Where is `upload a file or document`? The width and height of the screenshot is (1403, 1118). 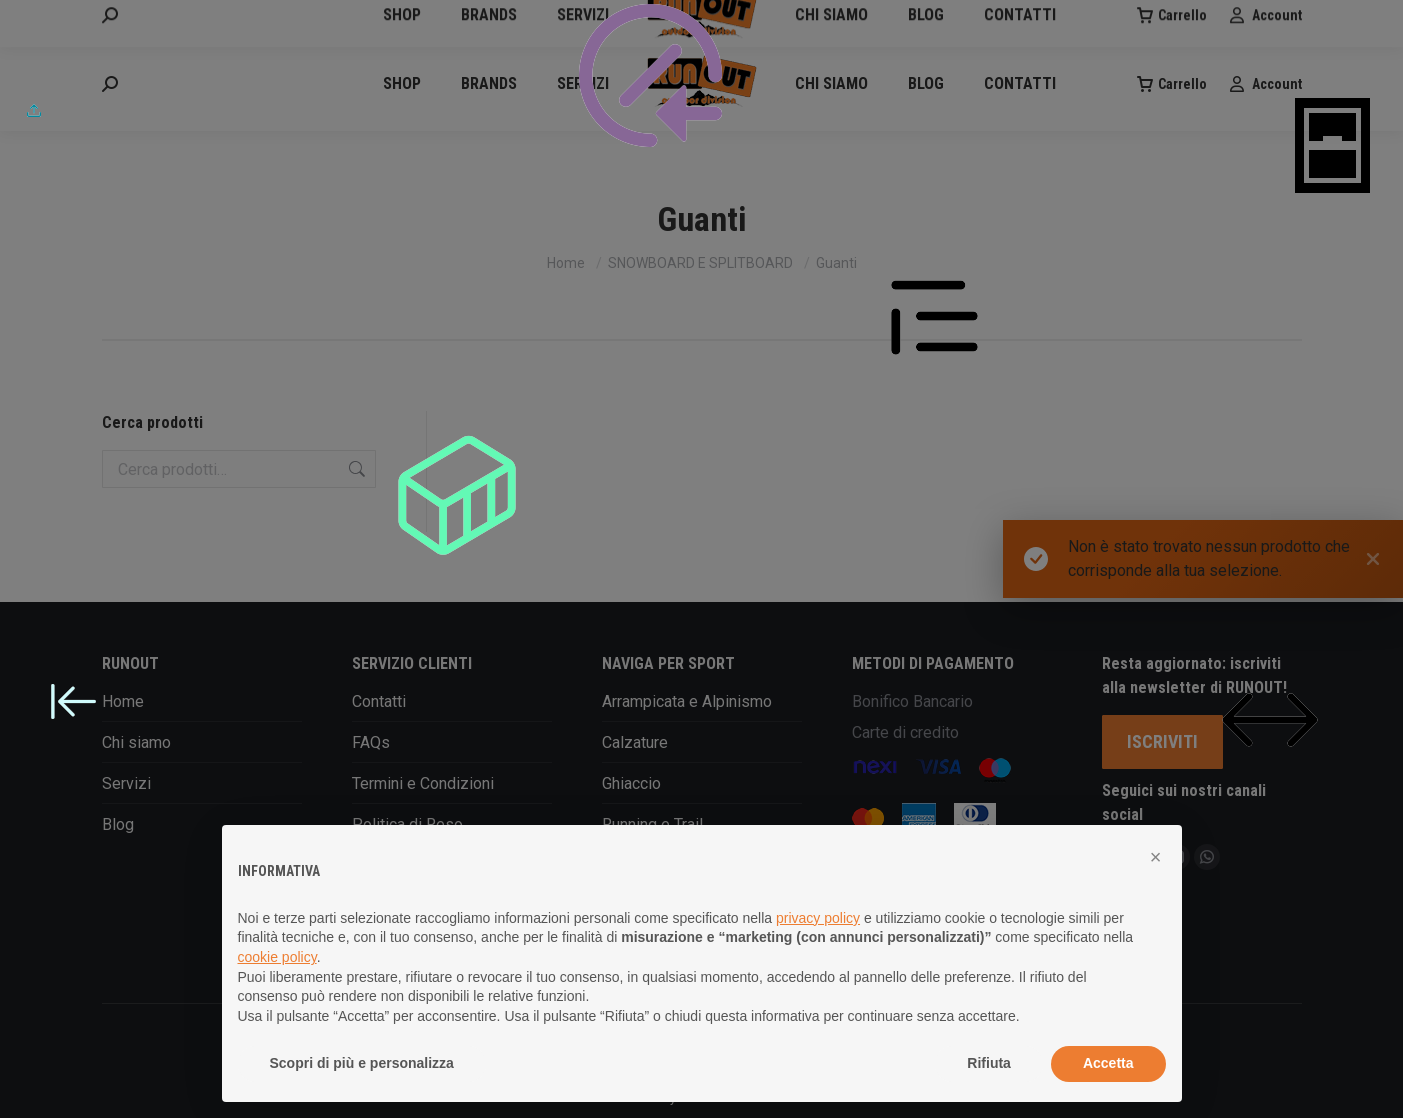
upload a file or document is located at coordinates (34, 111).